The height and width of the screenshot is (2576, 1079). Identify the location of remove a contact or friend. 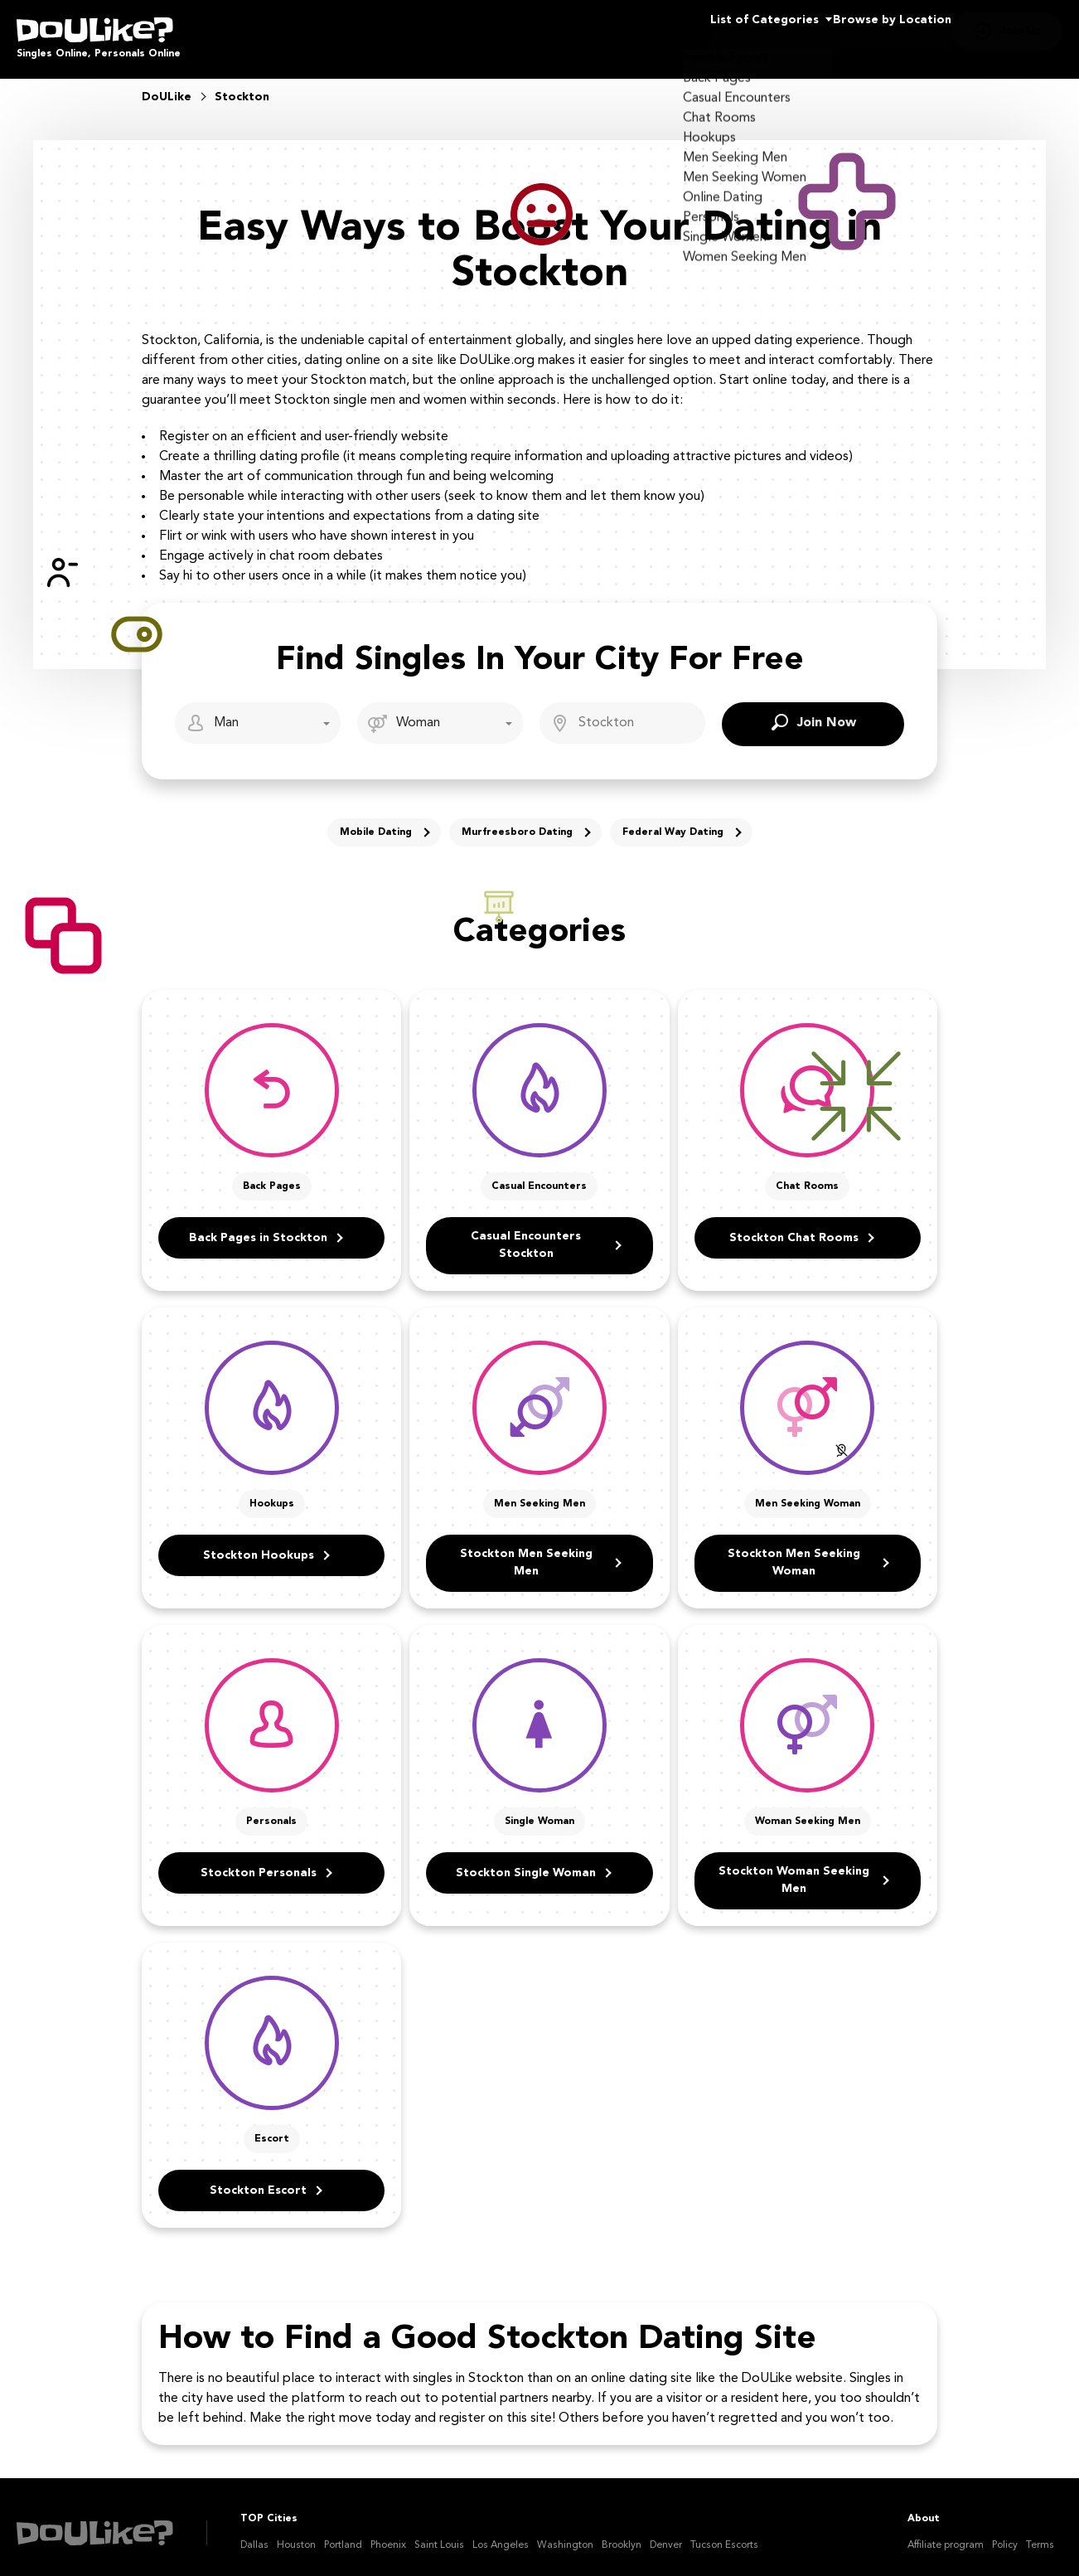
(61, 572).